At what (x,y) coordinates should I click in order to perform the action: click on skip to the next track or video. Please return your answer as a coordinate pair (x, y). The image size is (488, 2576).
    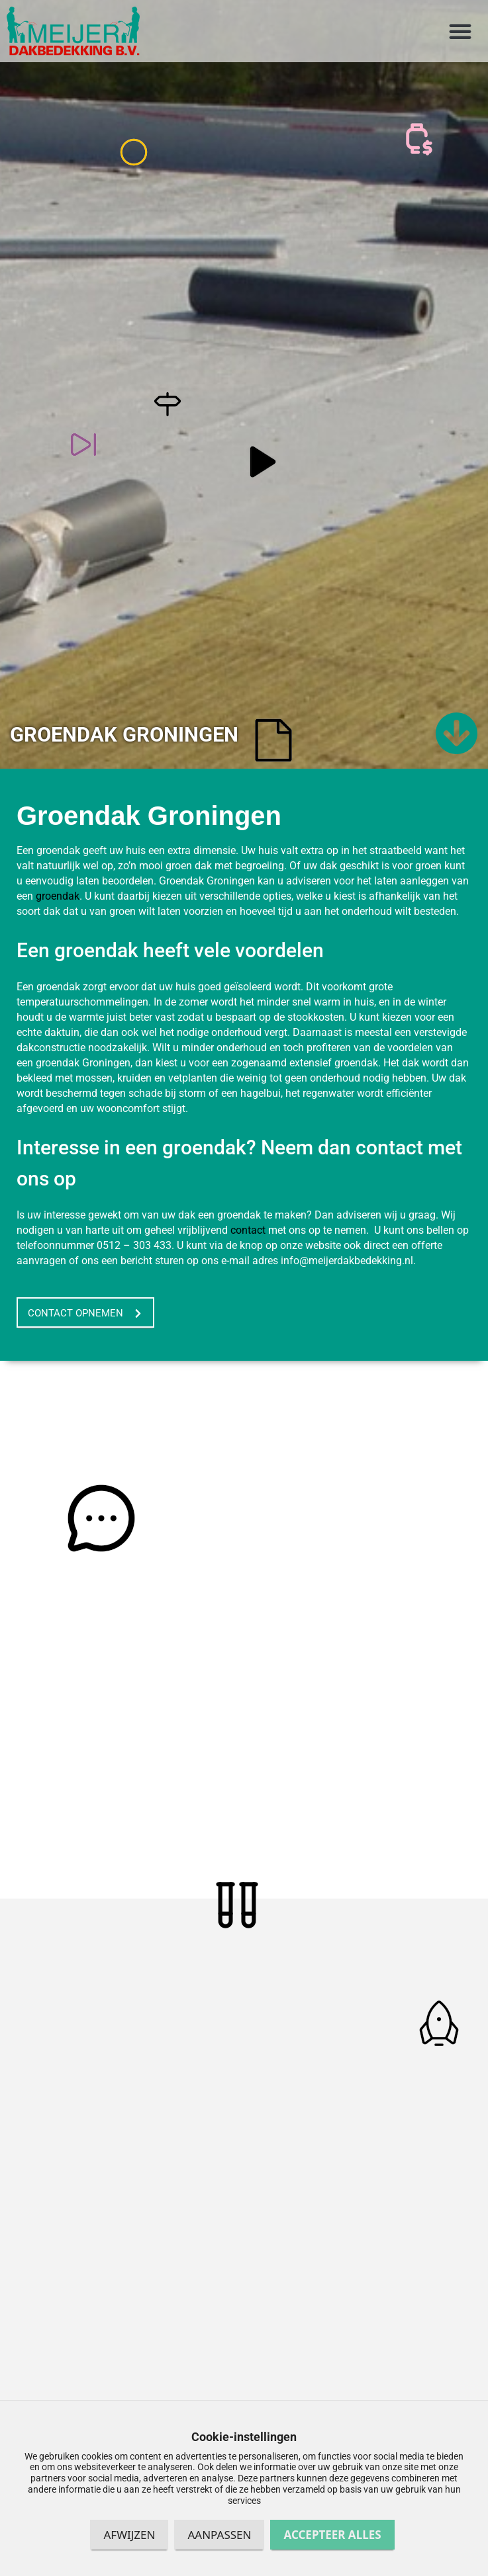
    Looking at the image, I should click on (83, 445).